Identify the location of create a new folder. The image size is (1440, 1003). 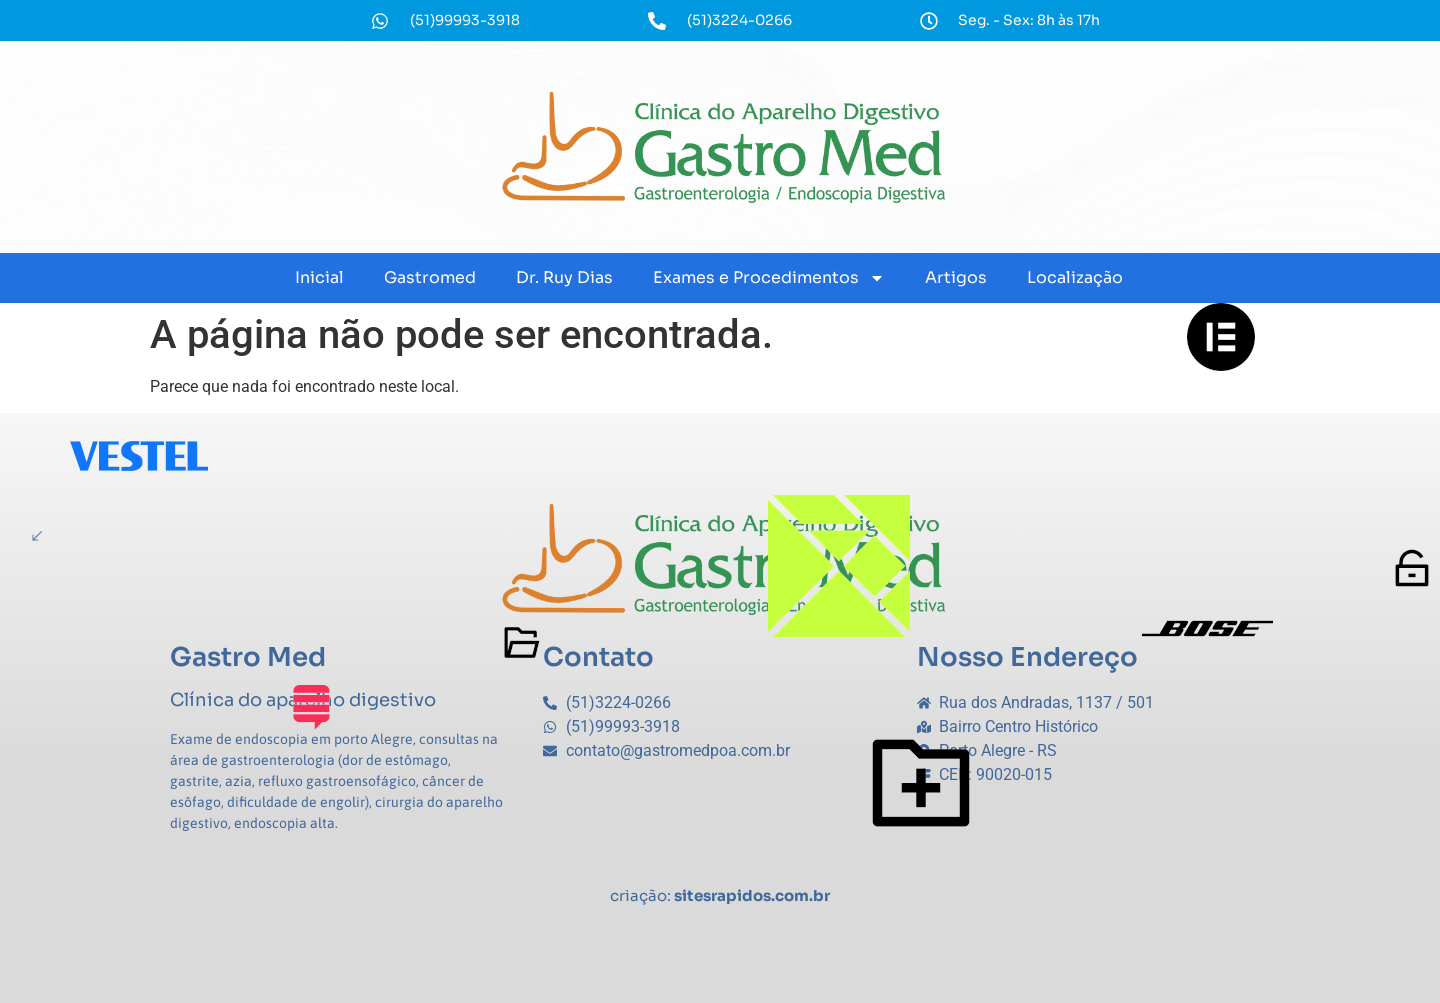
(921, 783).